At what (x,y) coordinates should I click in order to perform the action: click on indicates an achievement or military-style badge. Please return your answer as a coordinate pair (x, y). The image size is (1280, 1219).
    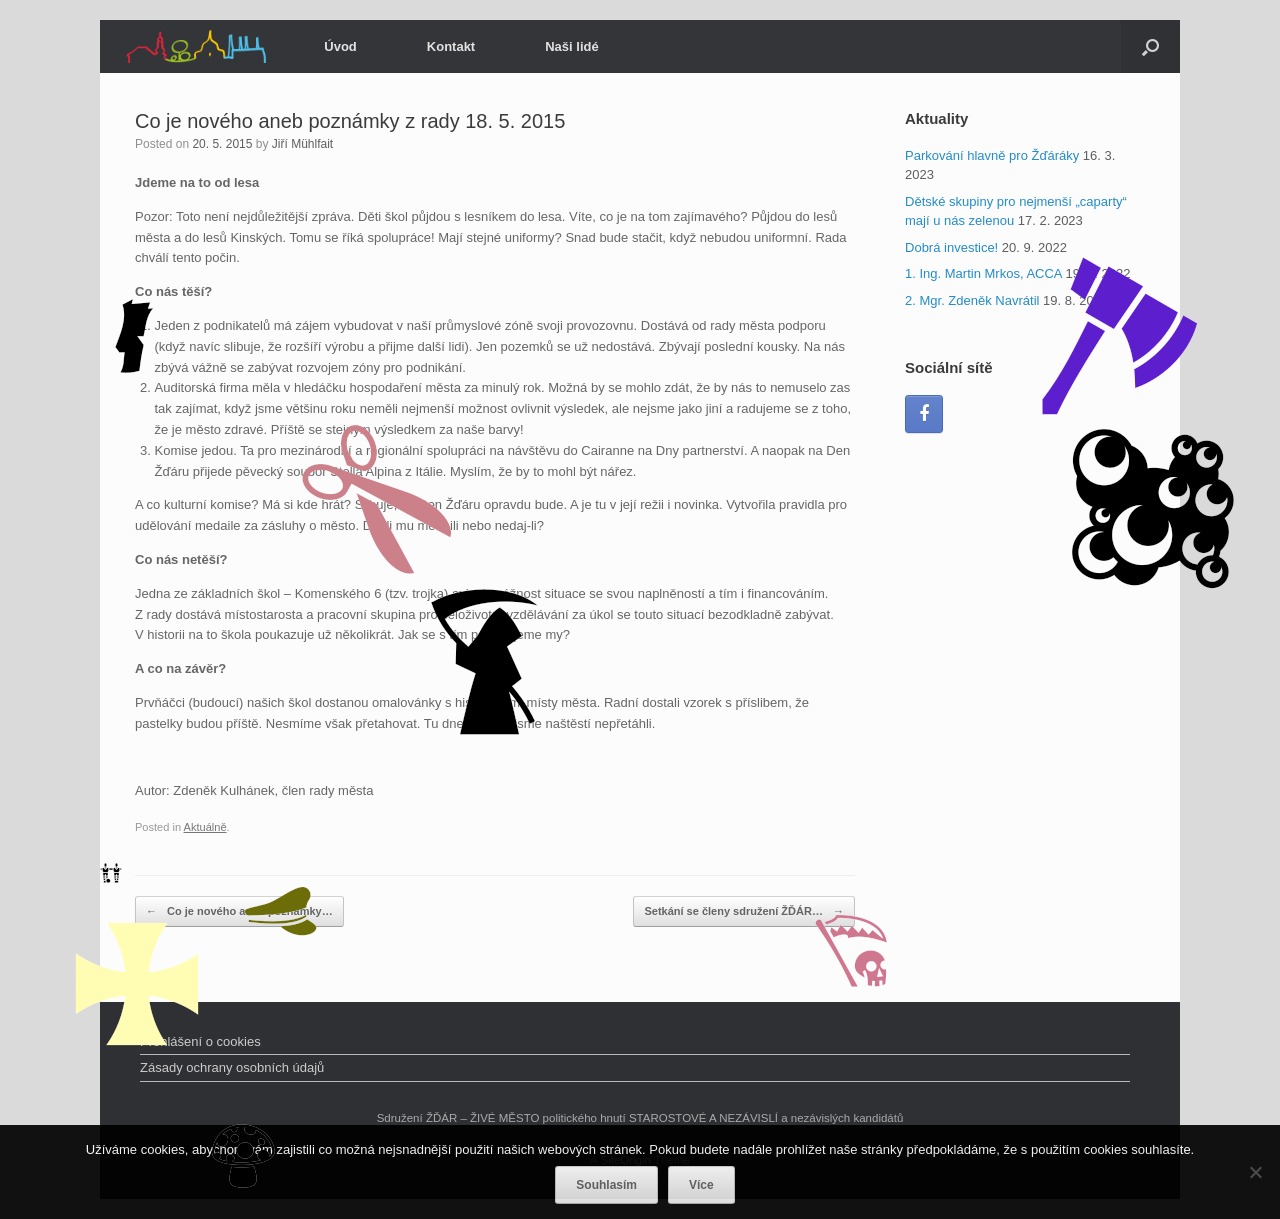
    Looking at the image, I should click on (137, 984).